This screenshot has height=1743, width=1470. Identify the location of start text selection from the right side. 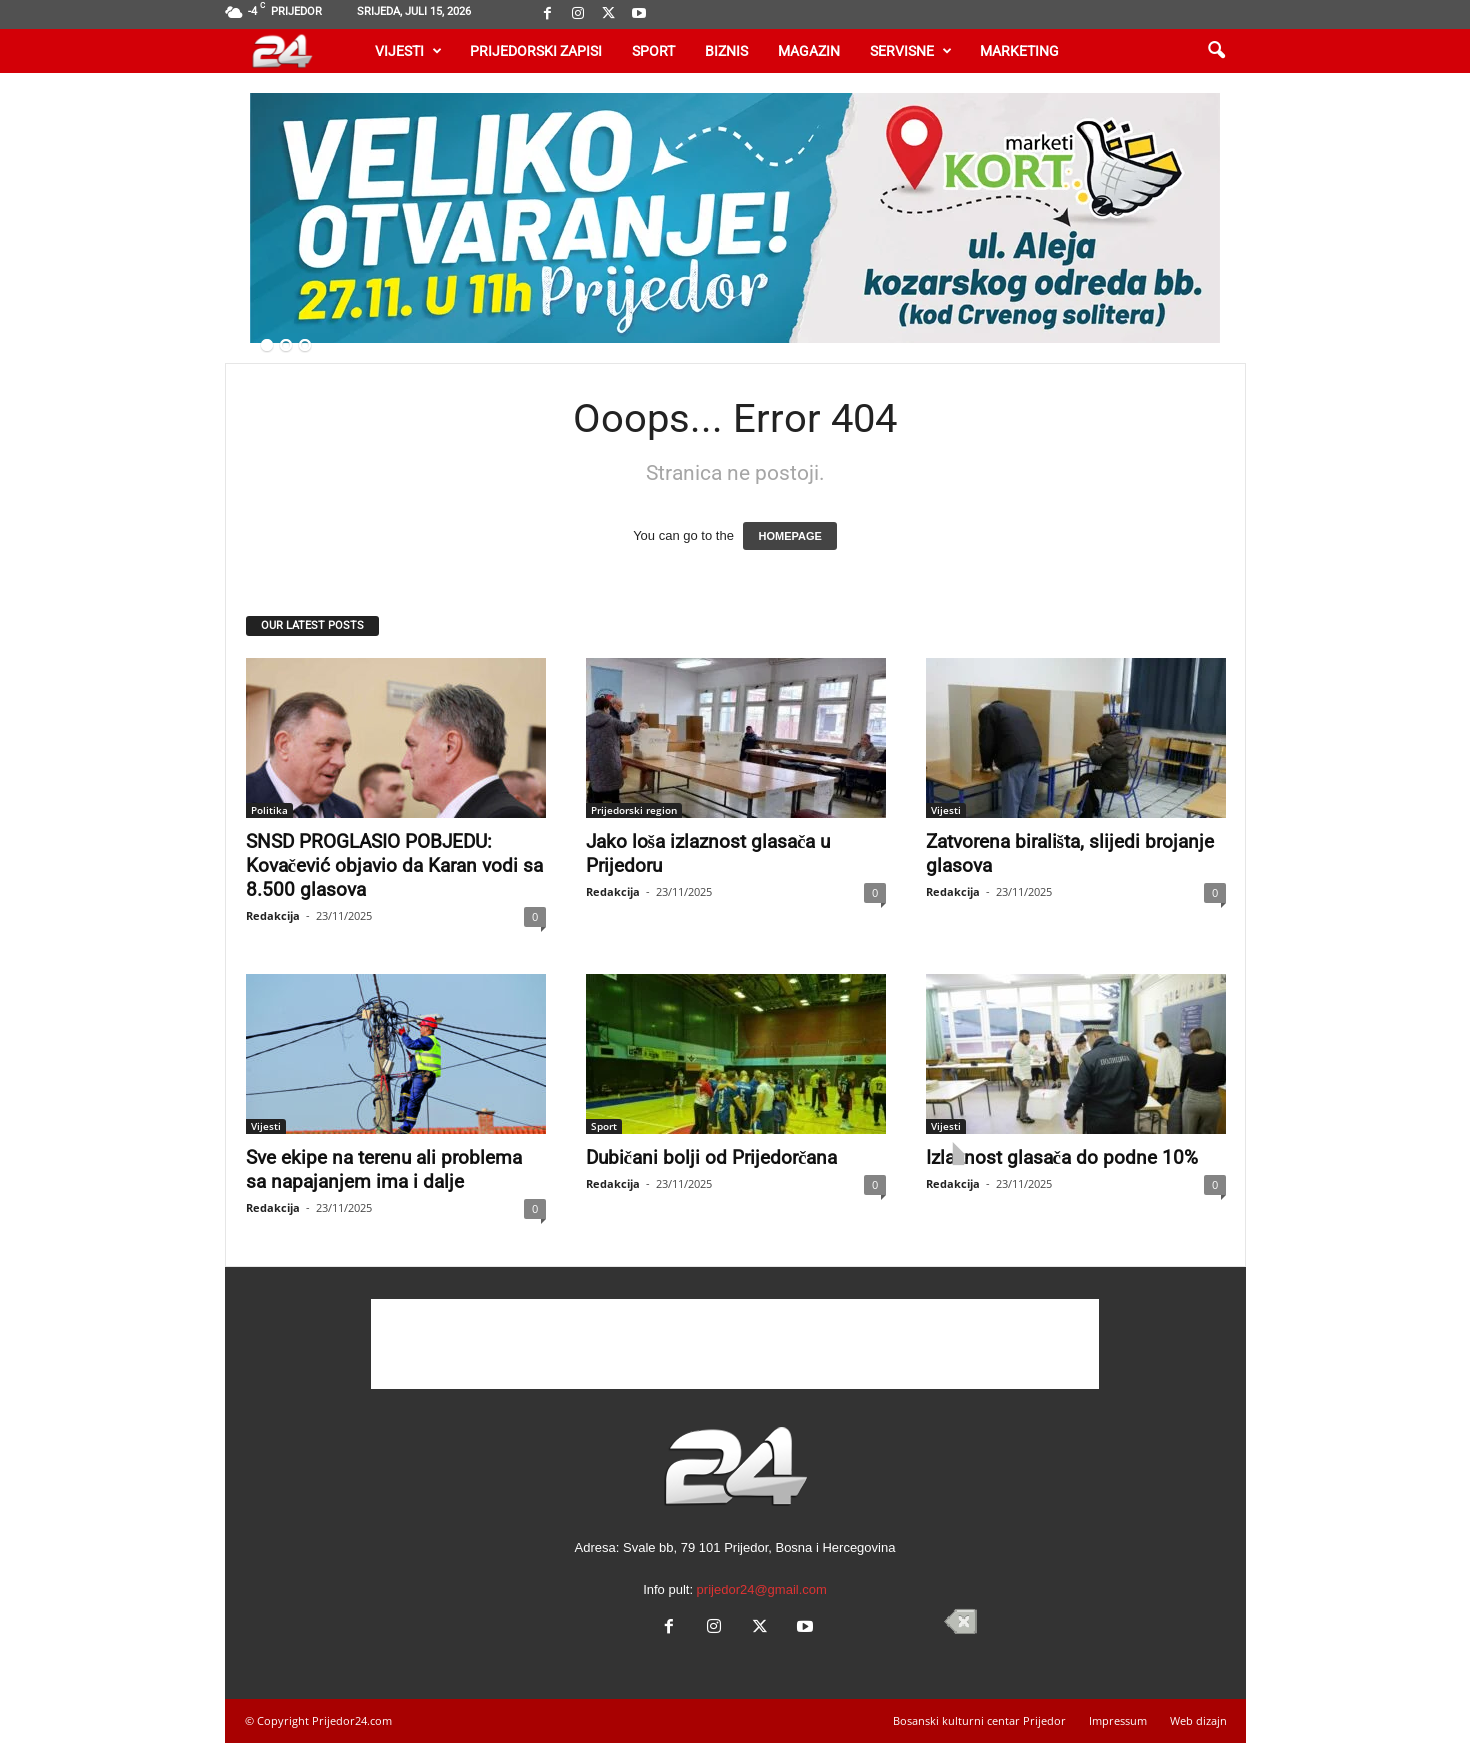
(958, 1153).